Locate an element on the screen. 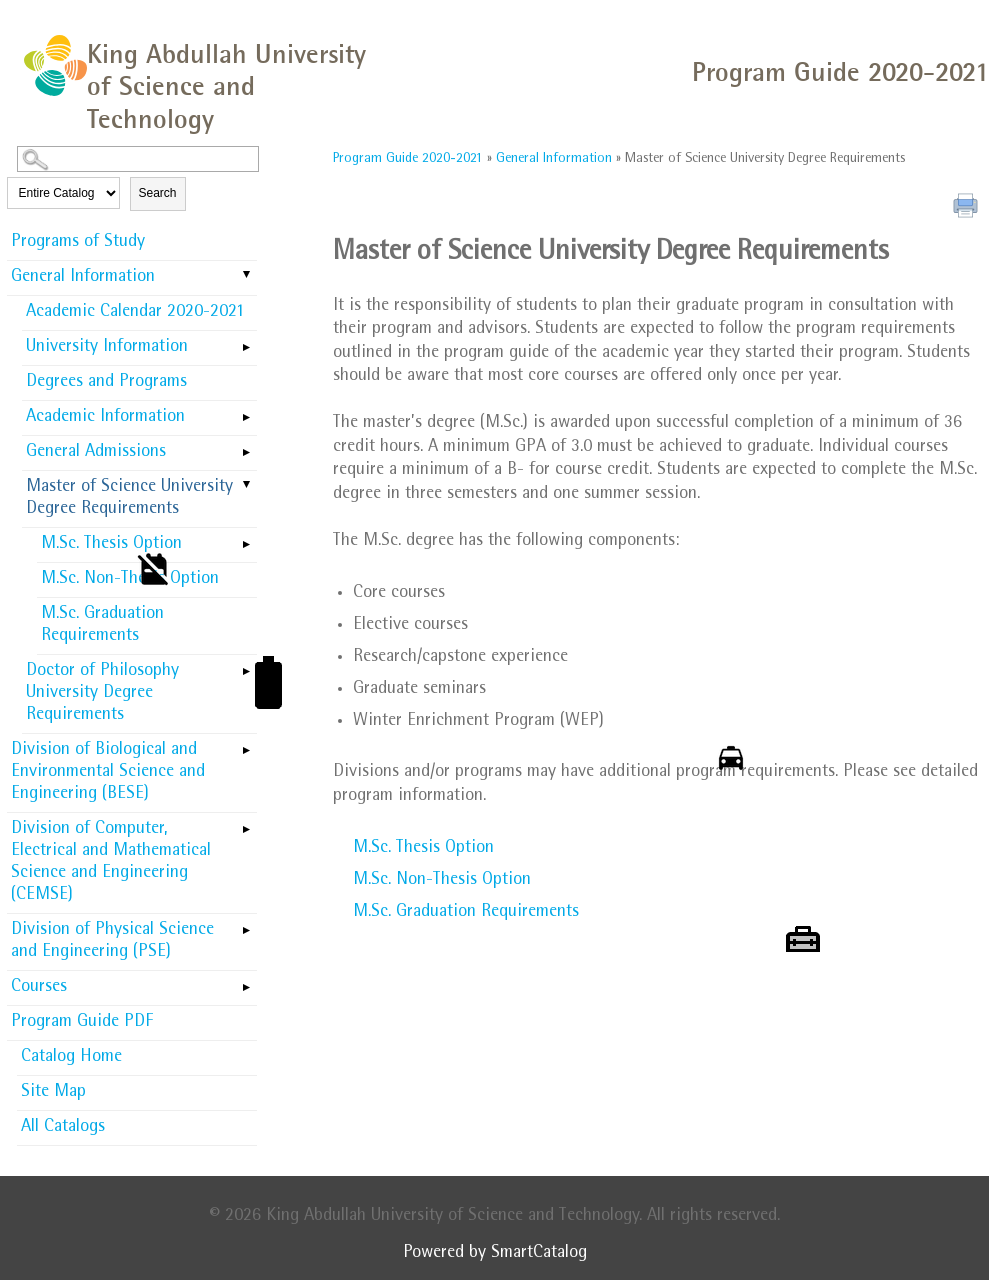  access home repair services is located at coordinates (803, 939).